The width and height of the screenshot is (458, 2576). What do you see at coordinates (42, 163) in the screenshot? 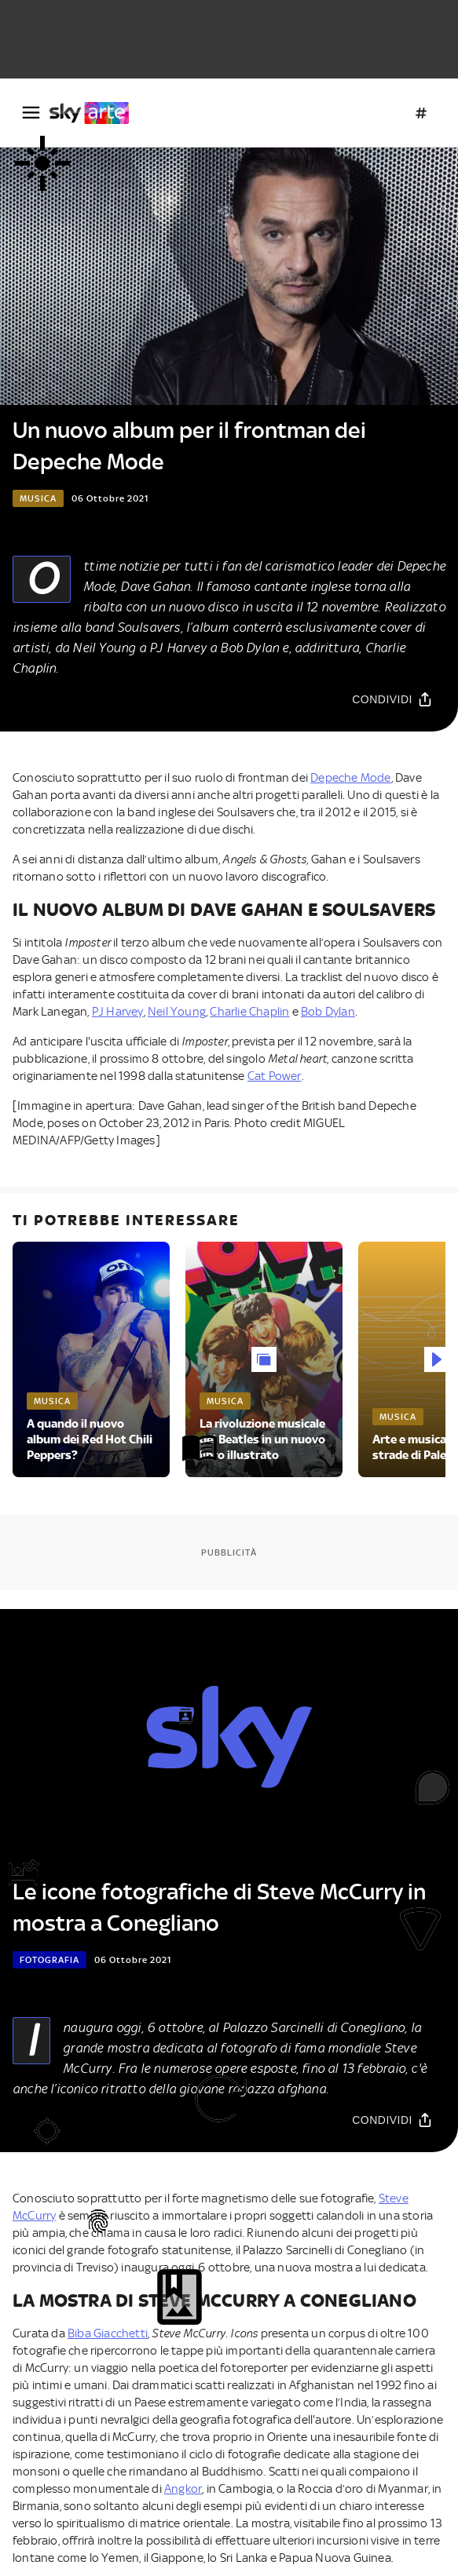
I see `add a lens flare effect to an image` at bounding box center [42, 163].